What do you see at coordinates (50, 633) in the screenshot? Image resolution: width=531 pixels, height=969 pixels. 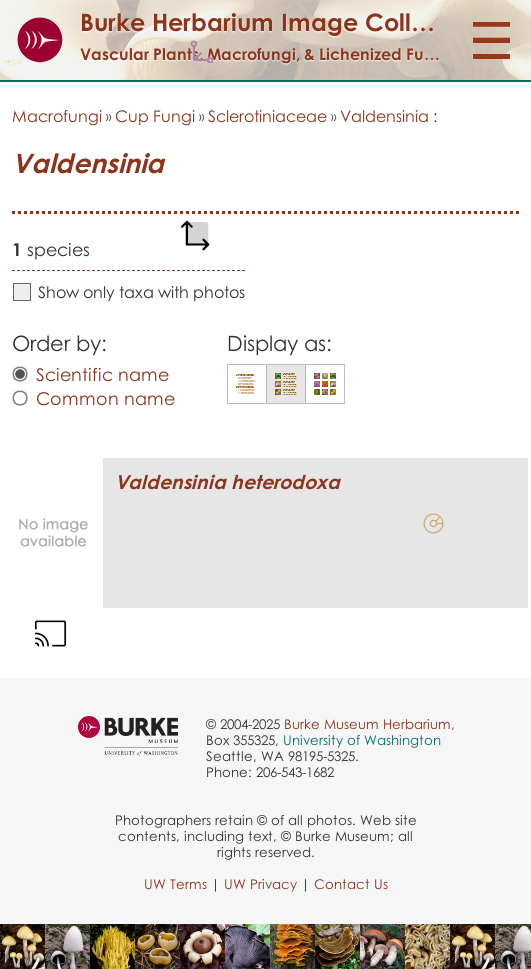 I see `cast your screen to another device` at bounding box center [50, 633].